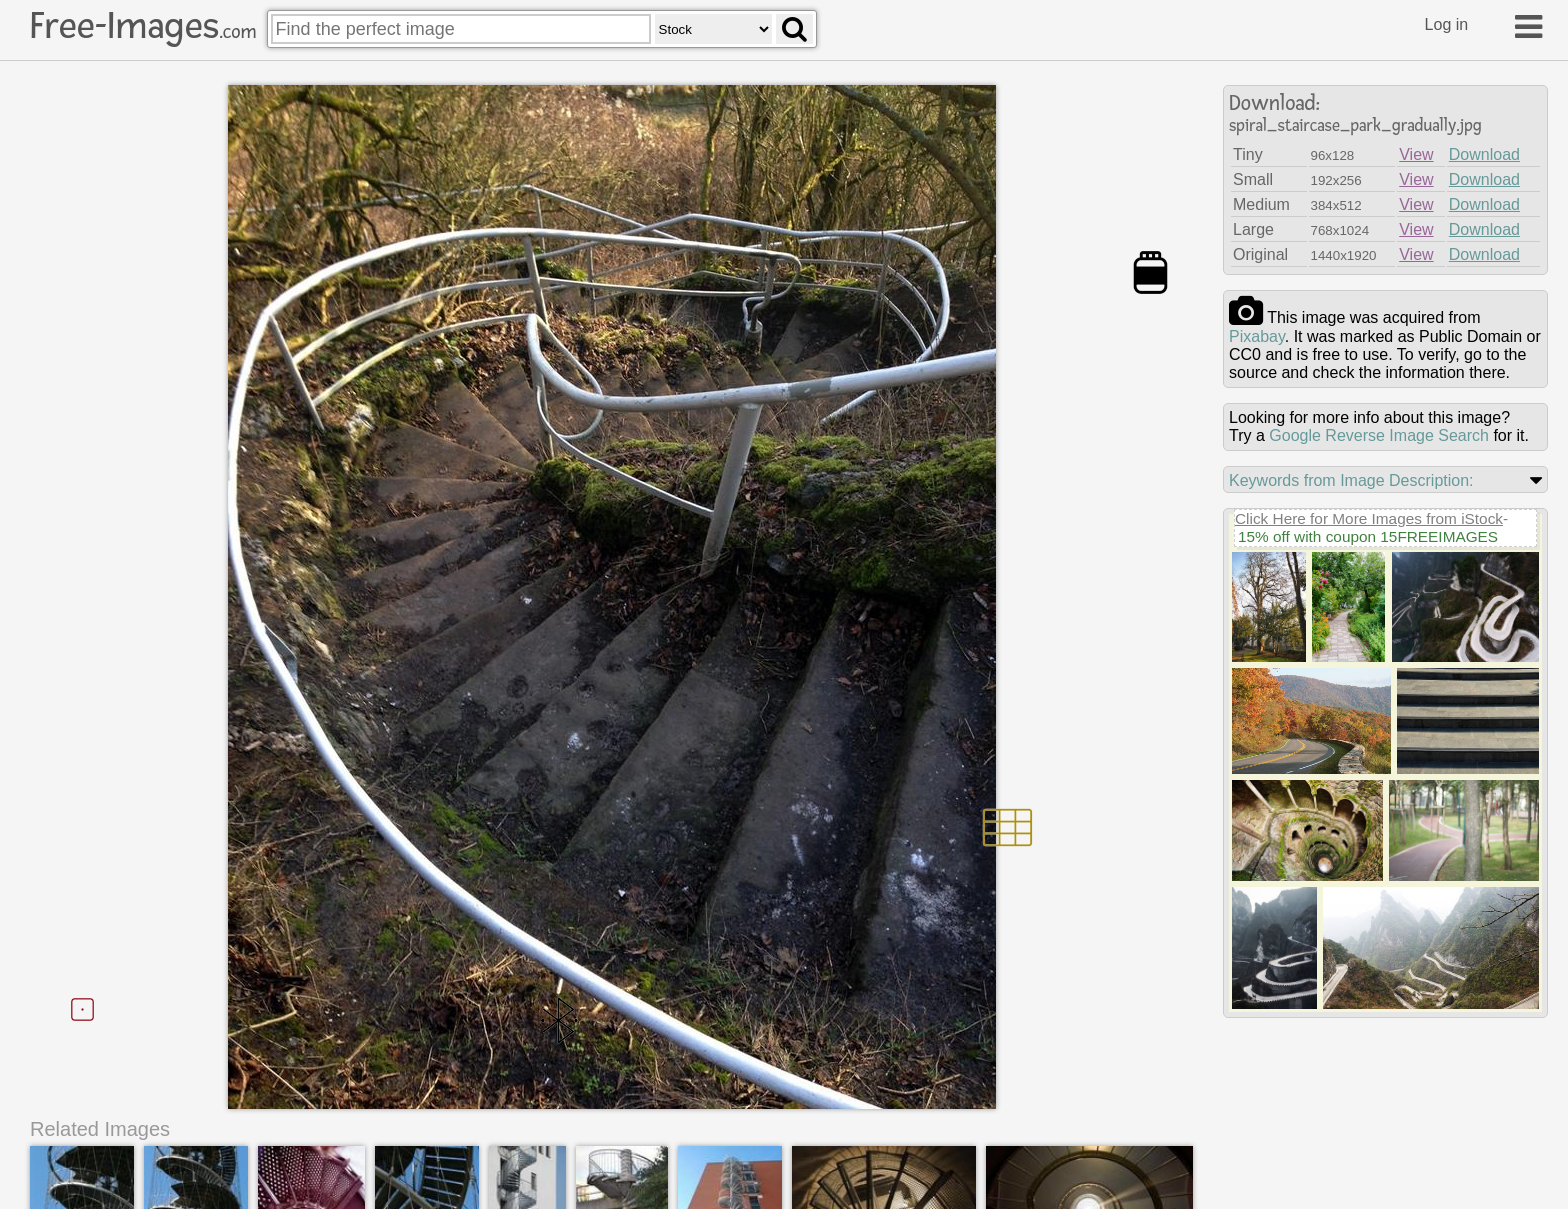 This screenshot has height=1209, width=1568. What do you see at coordinates (1150, 272) in the screenshot?
I see `view product or ingredient details` at bounding box center [1150, 272].